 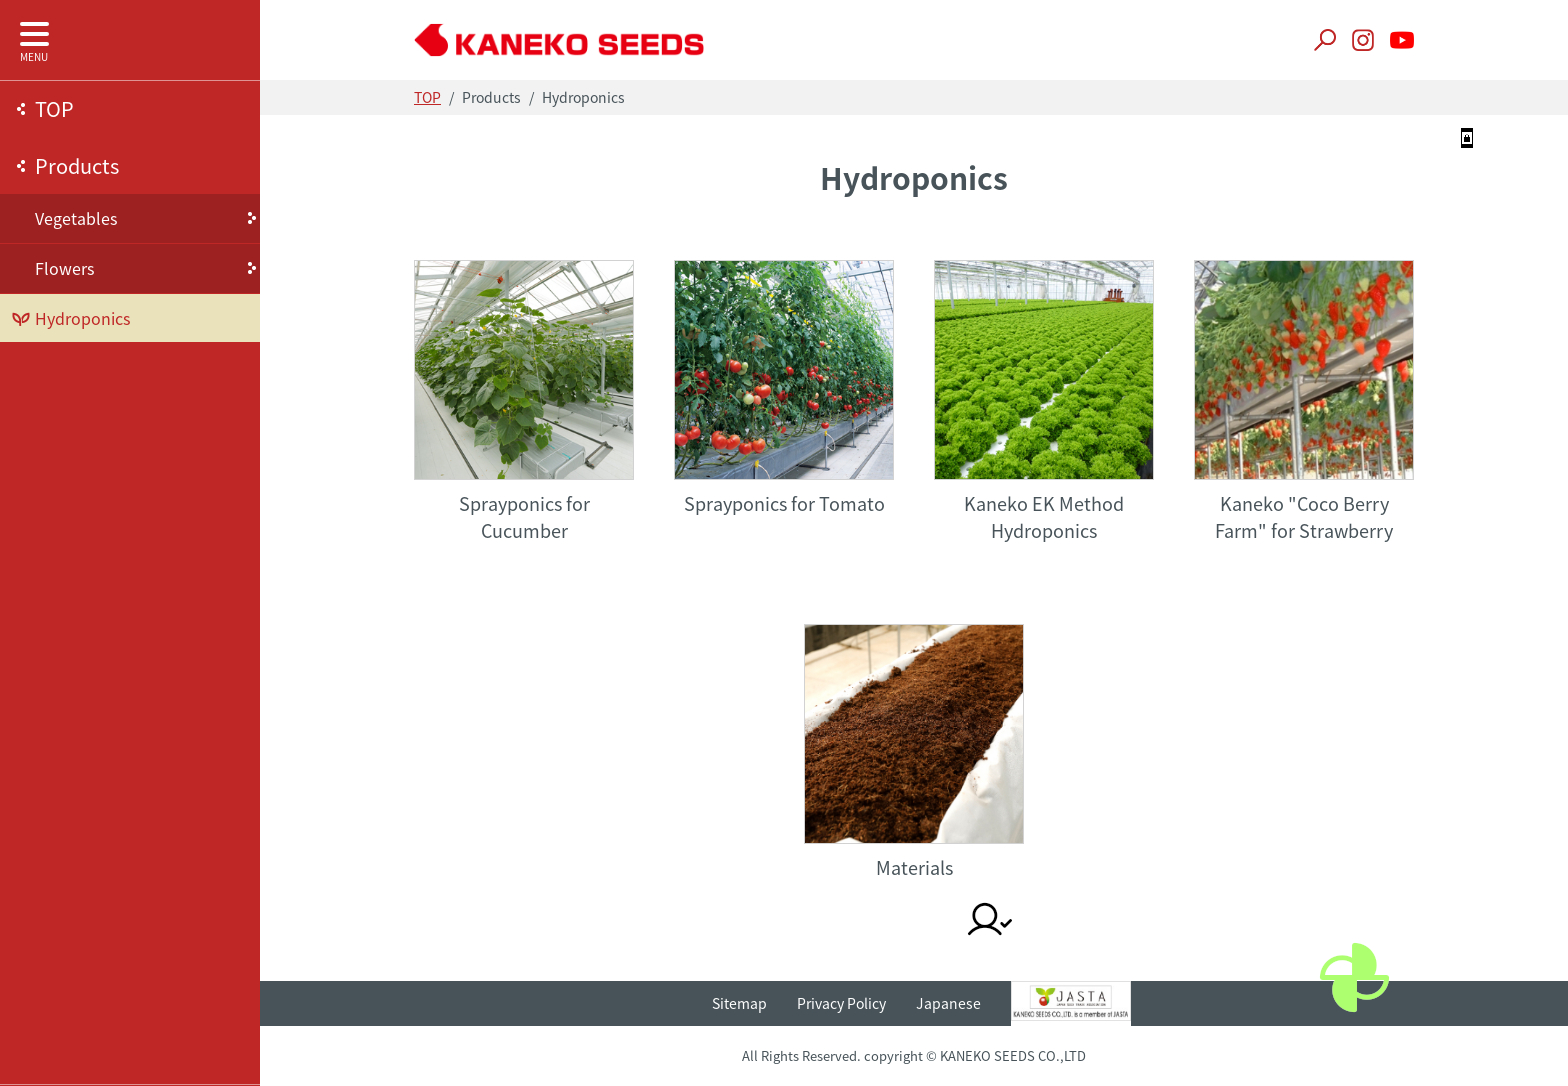 I want to click on lock screen in portrait orientation, so click(x=1467, y=138).